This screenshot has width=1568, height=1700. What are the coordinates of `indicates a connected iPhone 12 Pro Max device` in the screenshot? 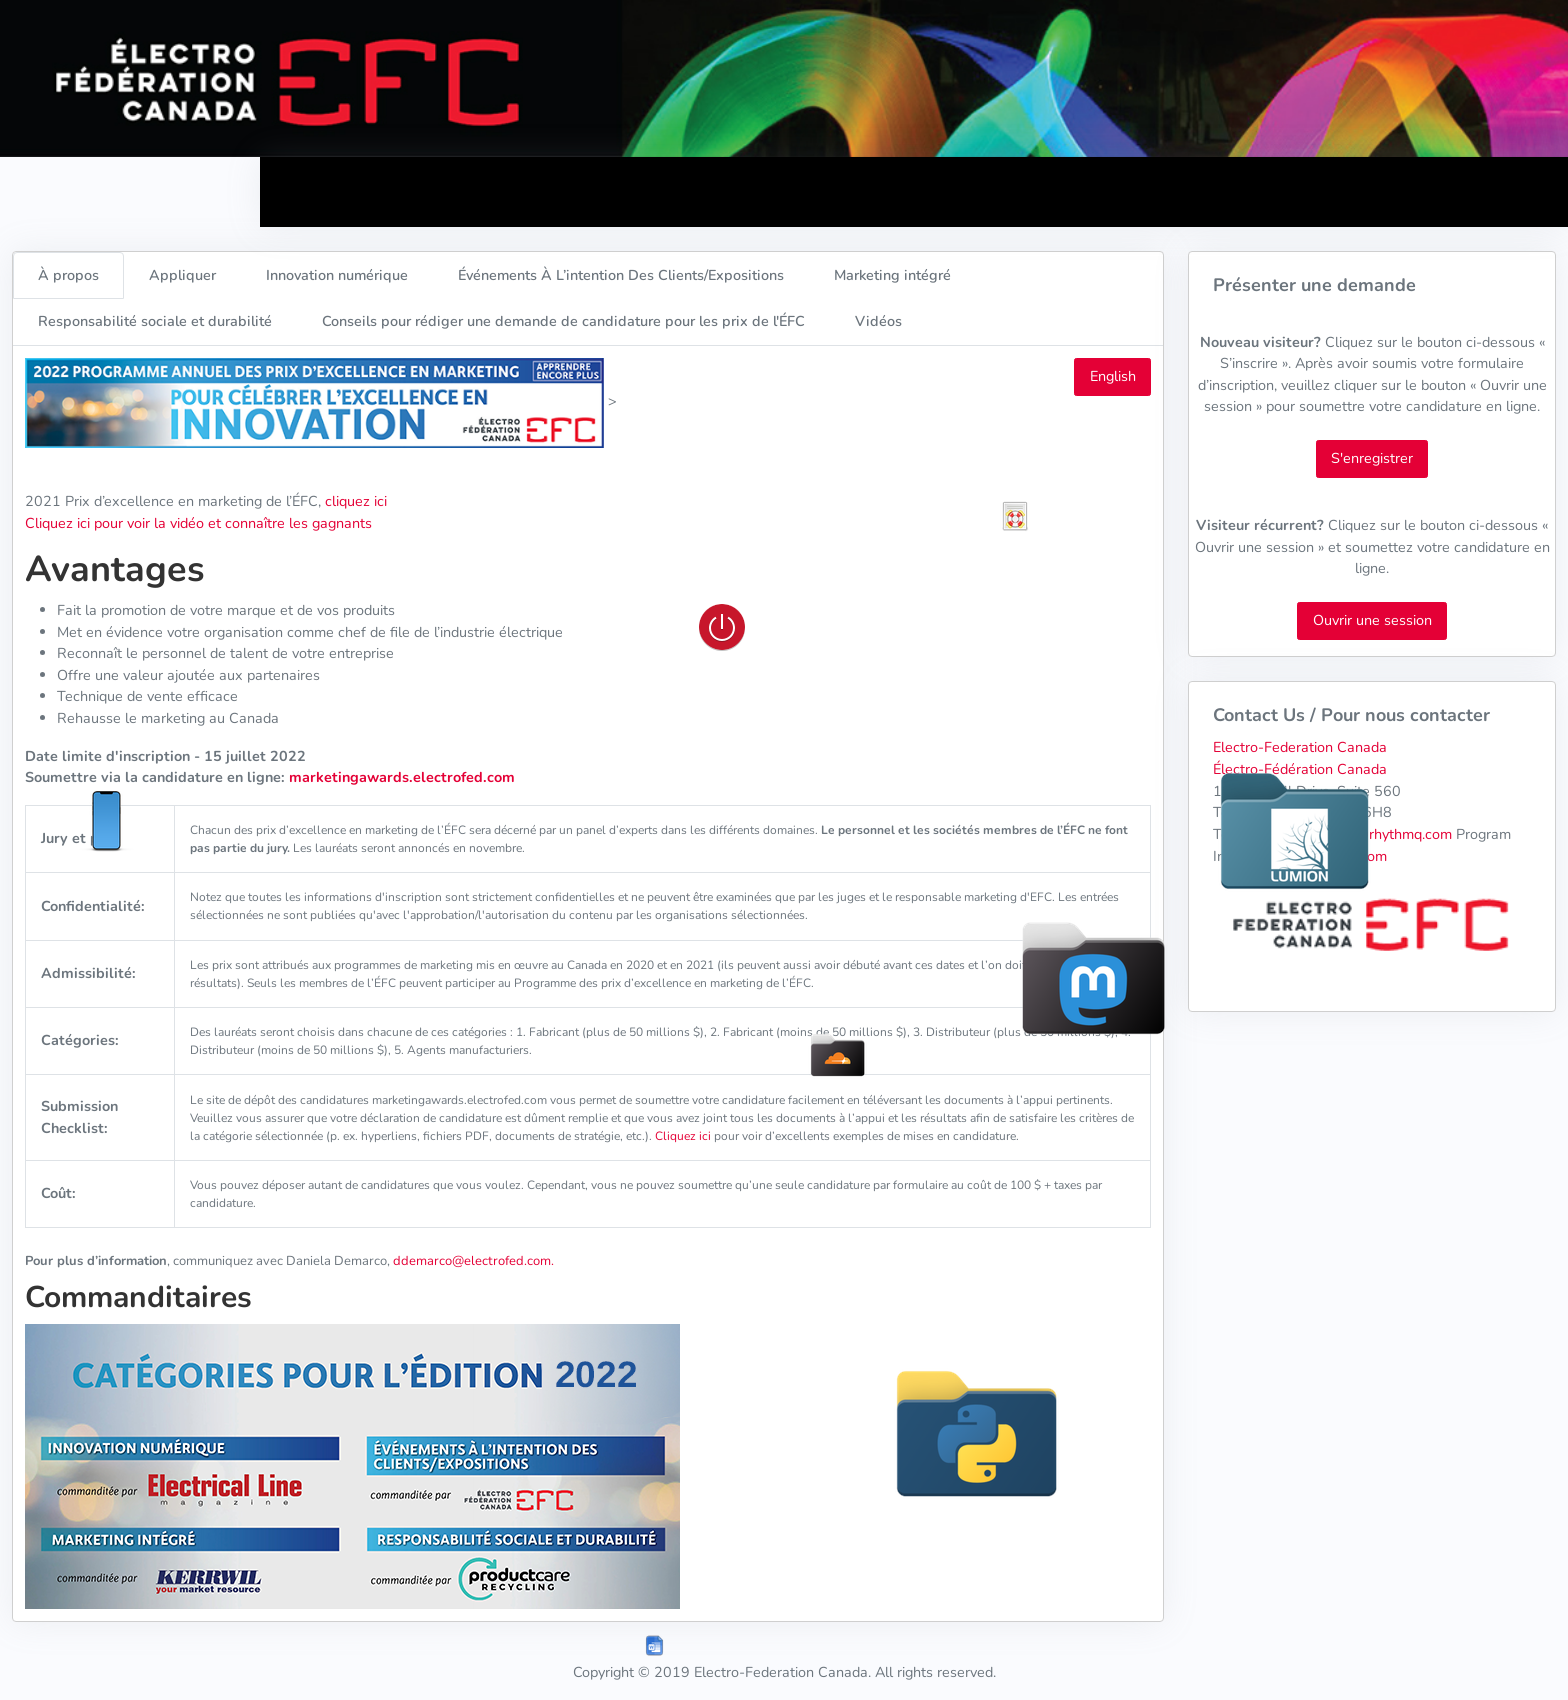 It's located at (106, 821).